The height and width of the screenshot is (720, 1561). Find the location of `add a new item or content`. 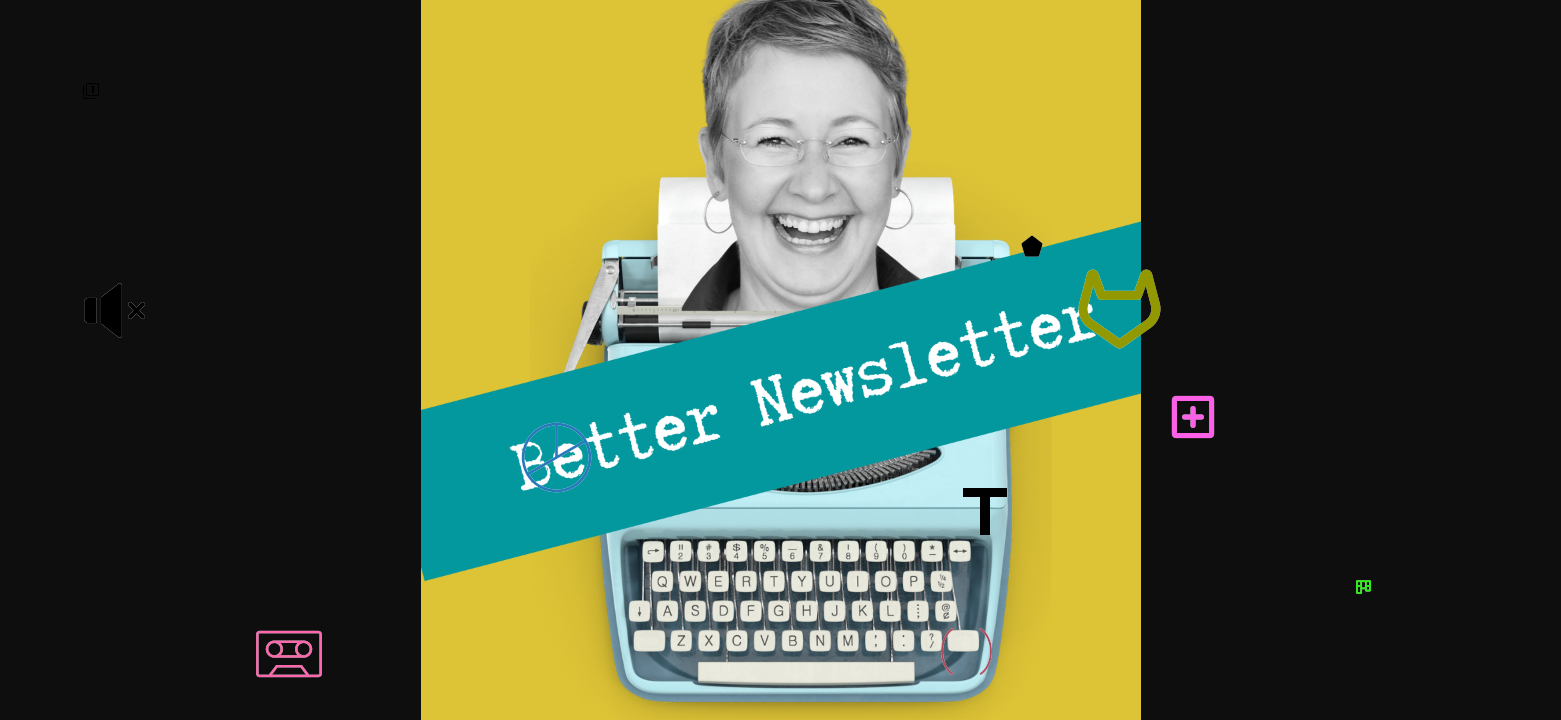

add a new item or content is located at coordinates (1193, 417).